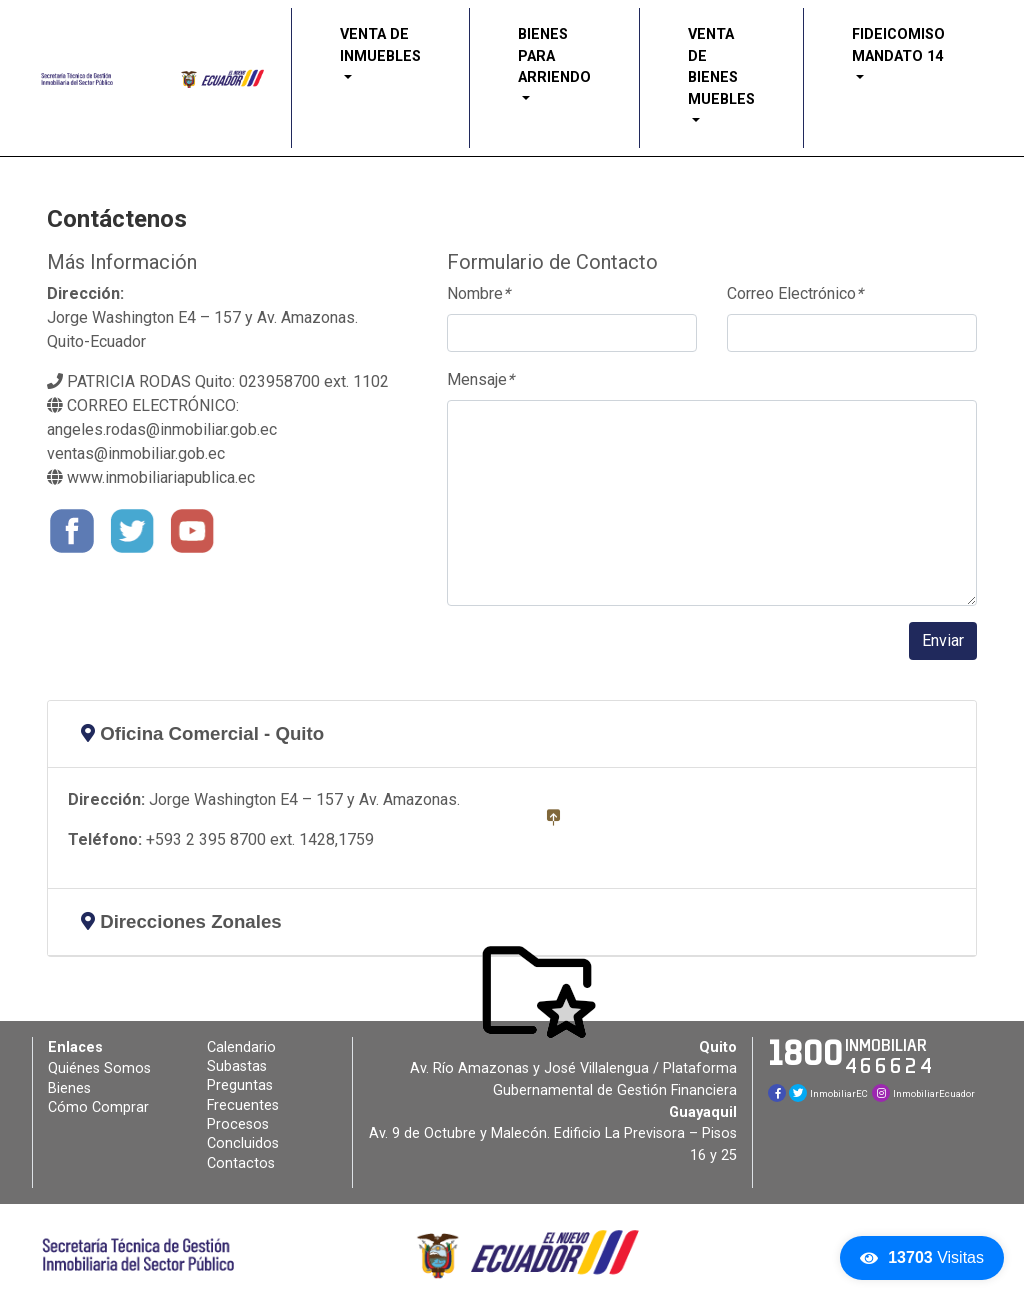  I want to click on upload or push content to a server, so click(553, 817).